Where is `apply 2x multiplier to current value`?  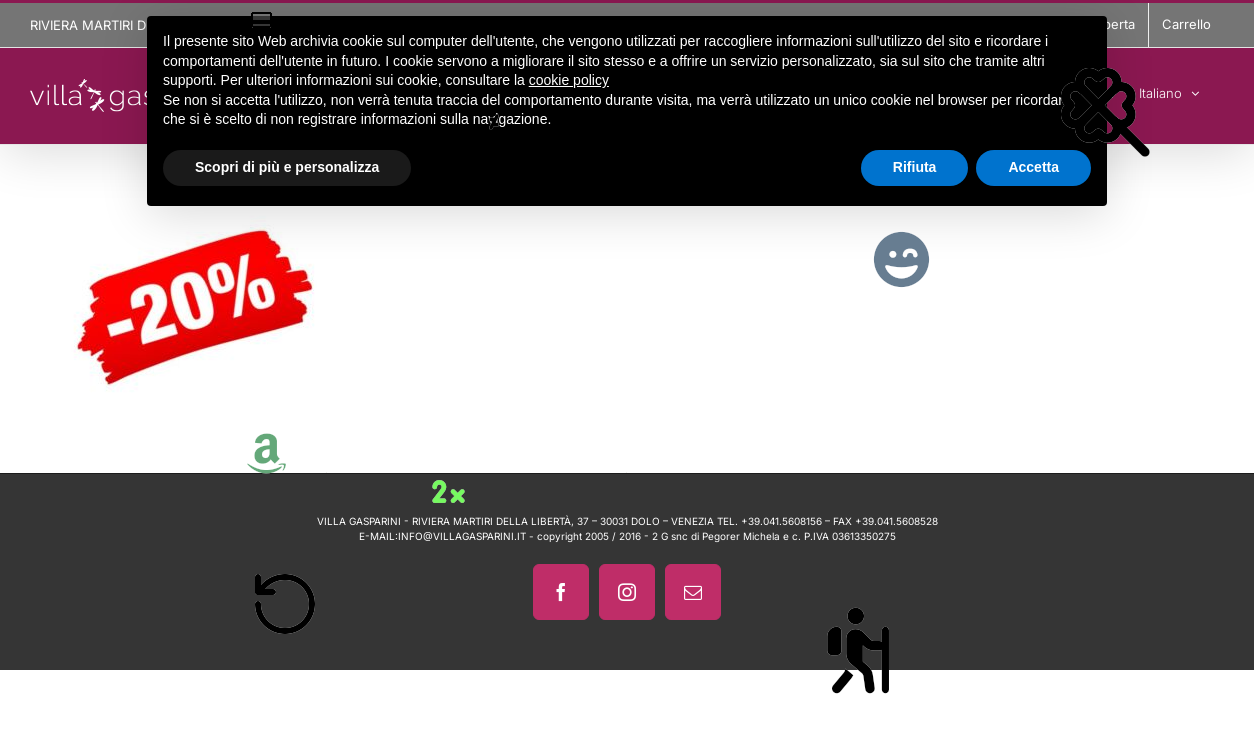
apply 2x multiplier to current value is located at coordinates (448, 491).